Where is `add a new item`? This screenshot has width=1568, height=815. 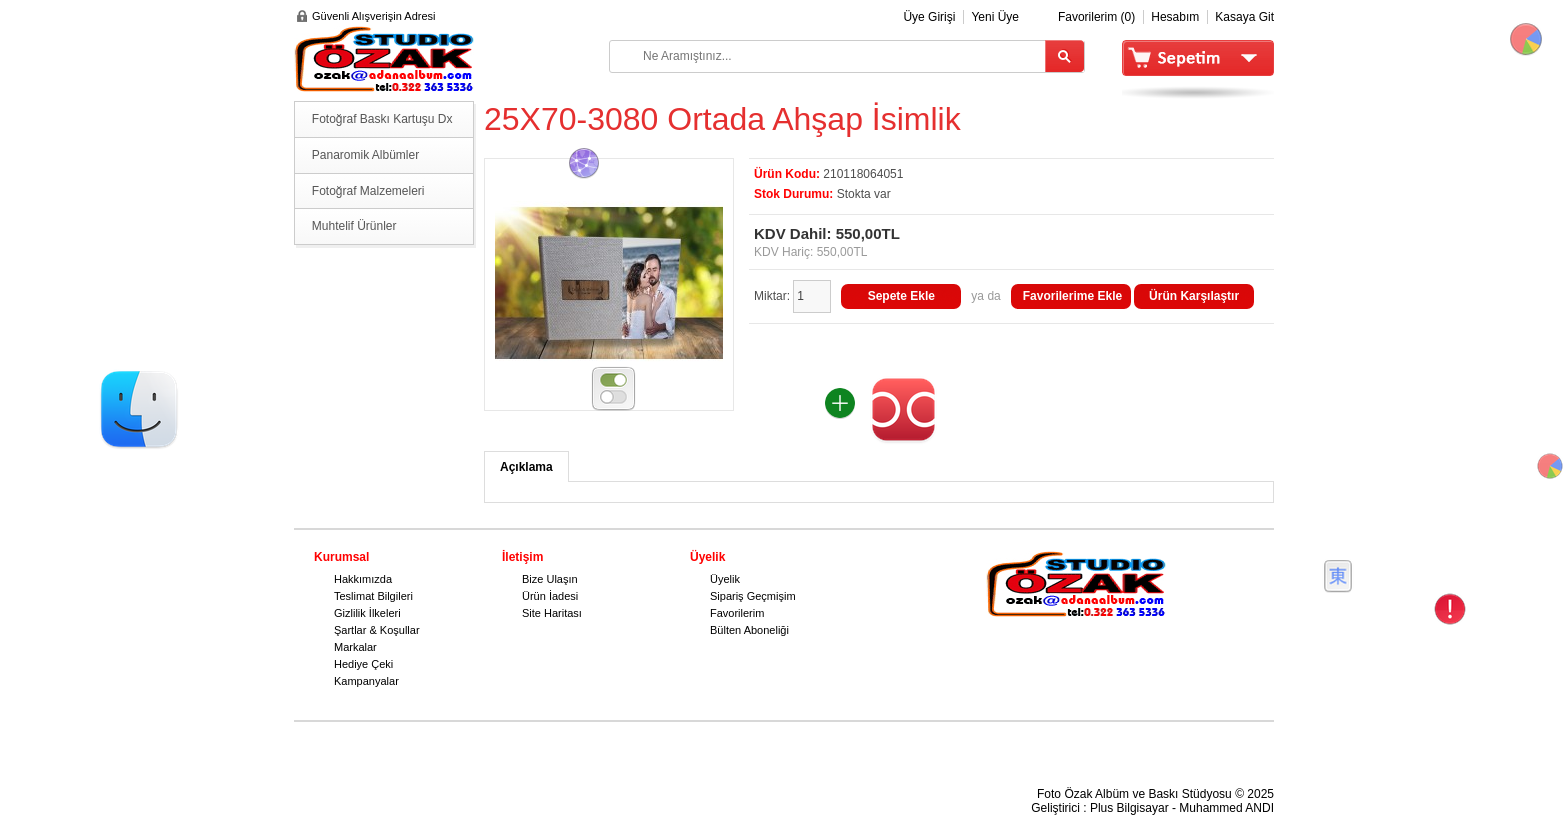 add a new item is located at coordinates (840, 403).